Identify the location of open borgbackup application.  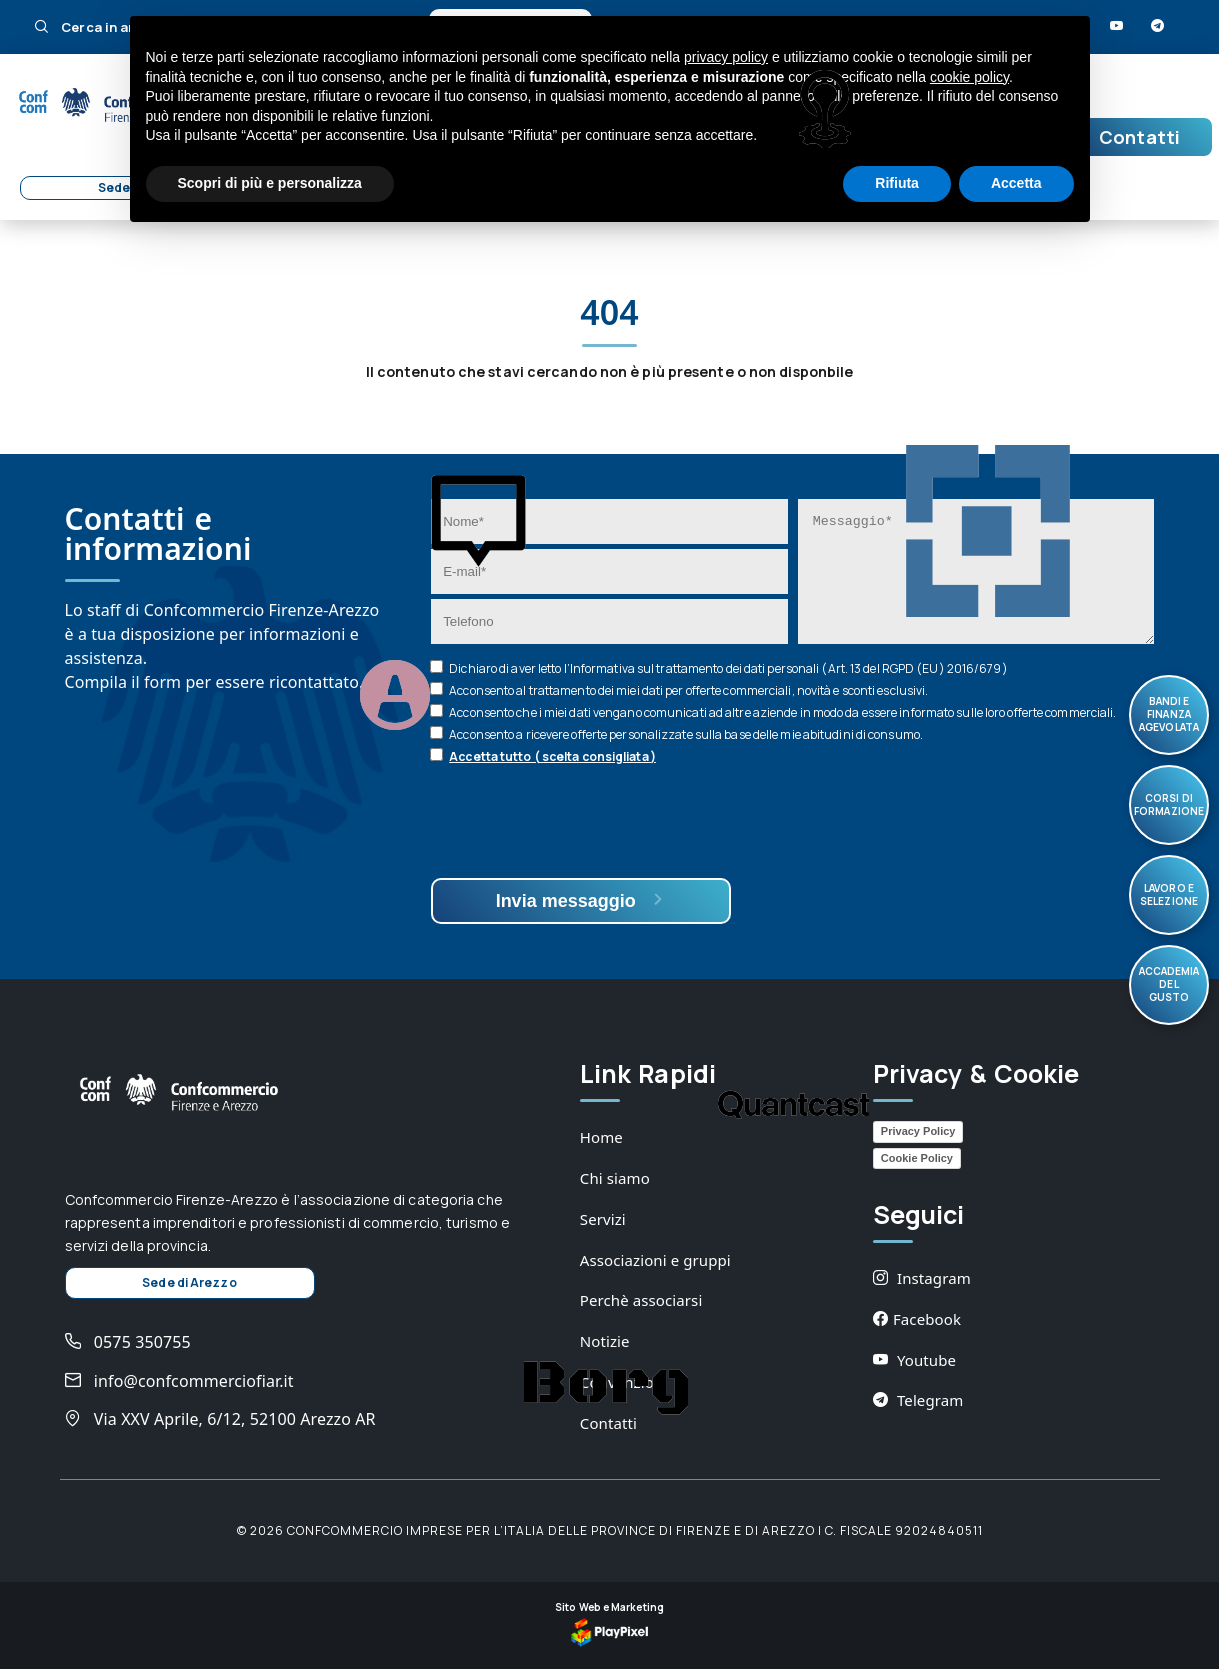
(606, 1388).